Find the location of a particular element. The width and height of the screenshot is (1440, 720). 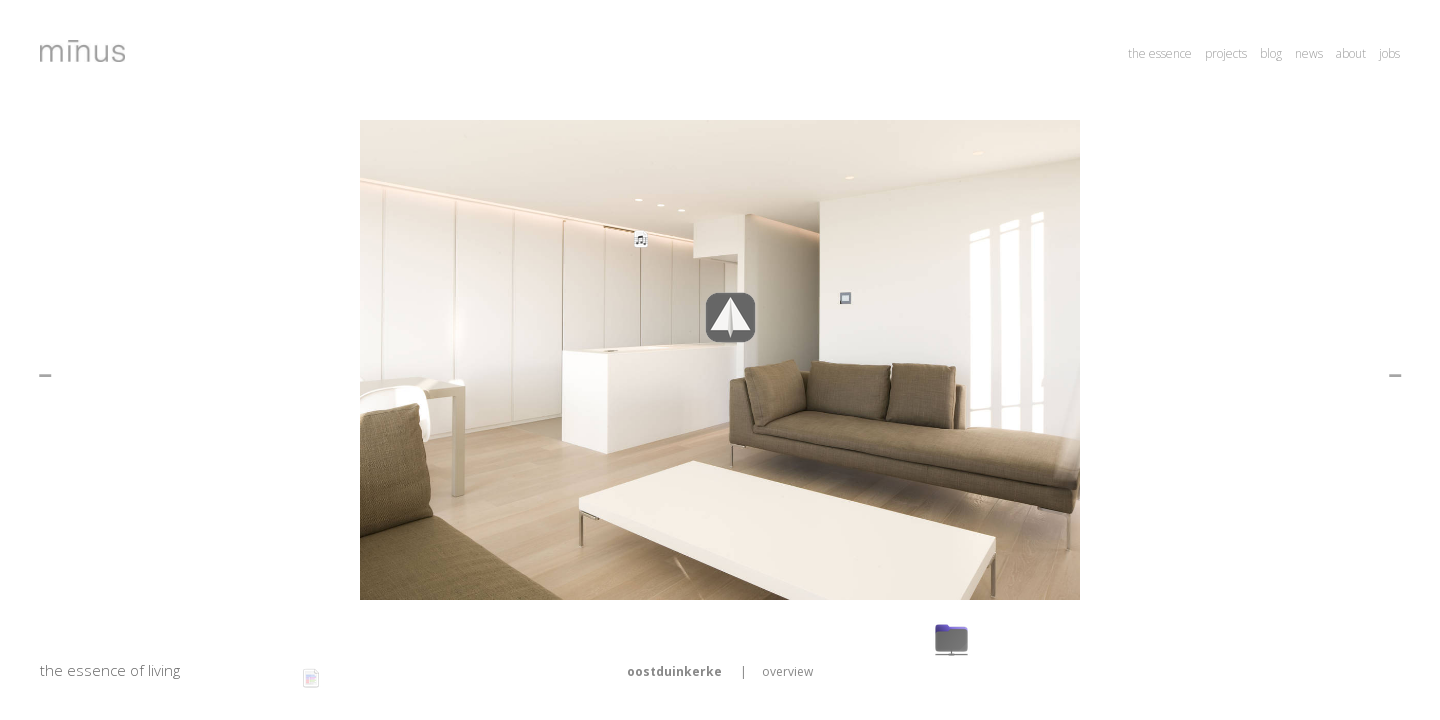

open a script or code file is located at coordinates (311, 678).